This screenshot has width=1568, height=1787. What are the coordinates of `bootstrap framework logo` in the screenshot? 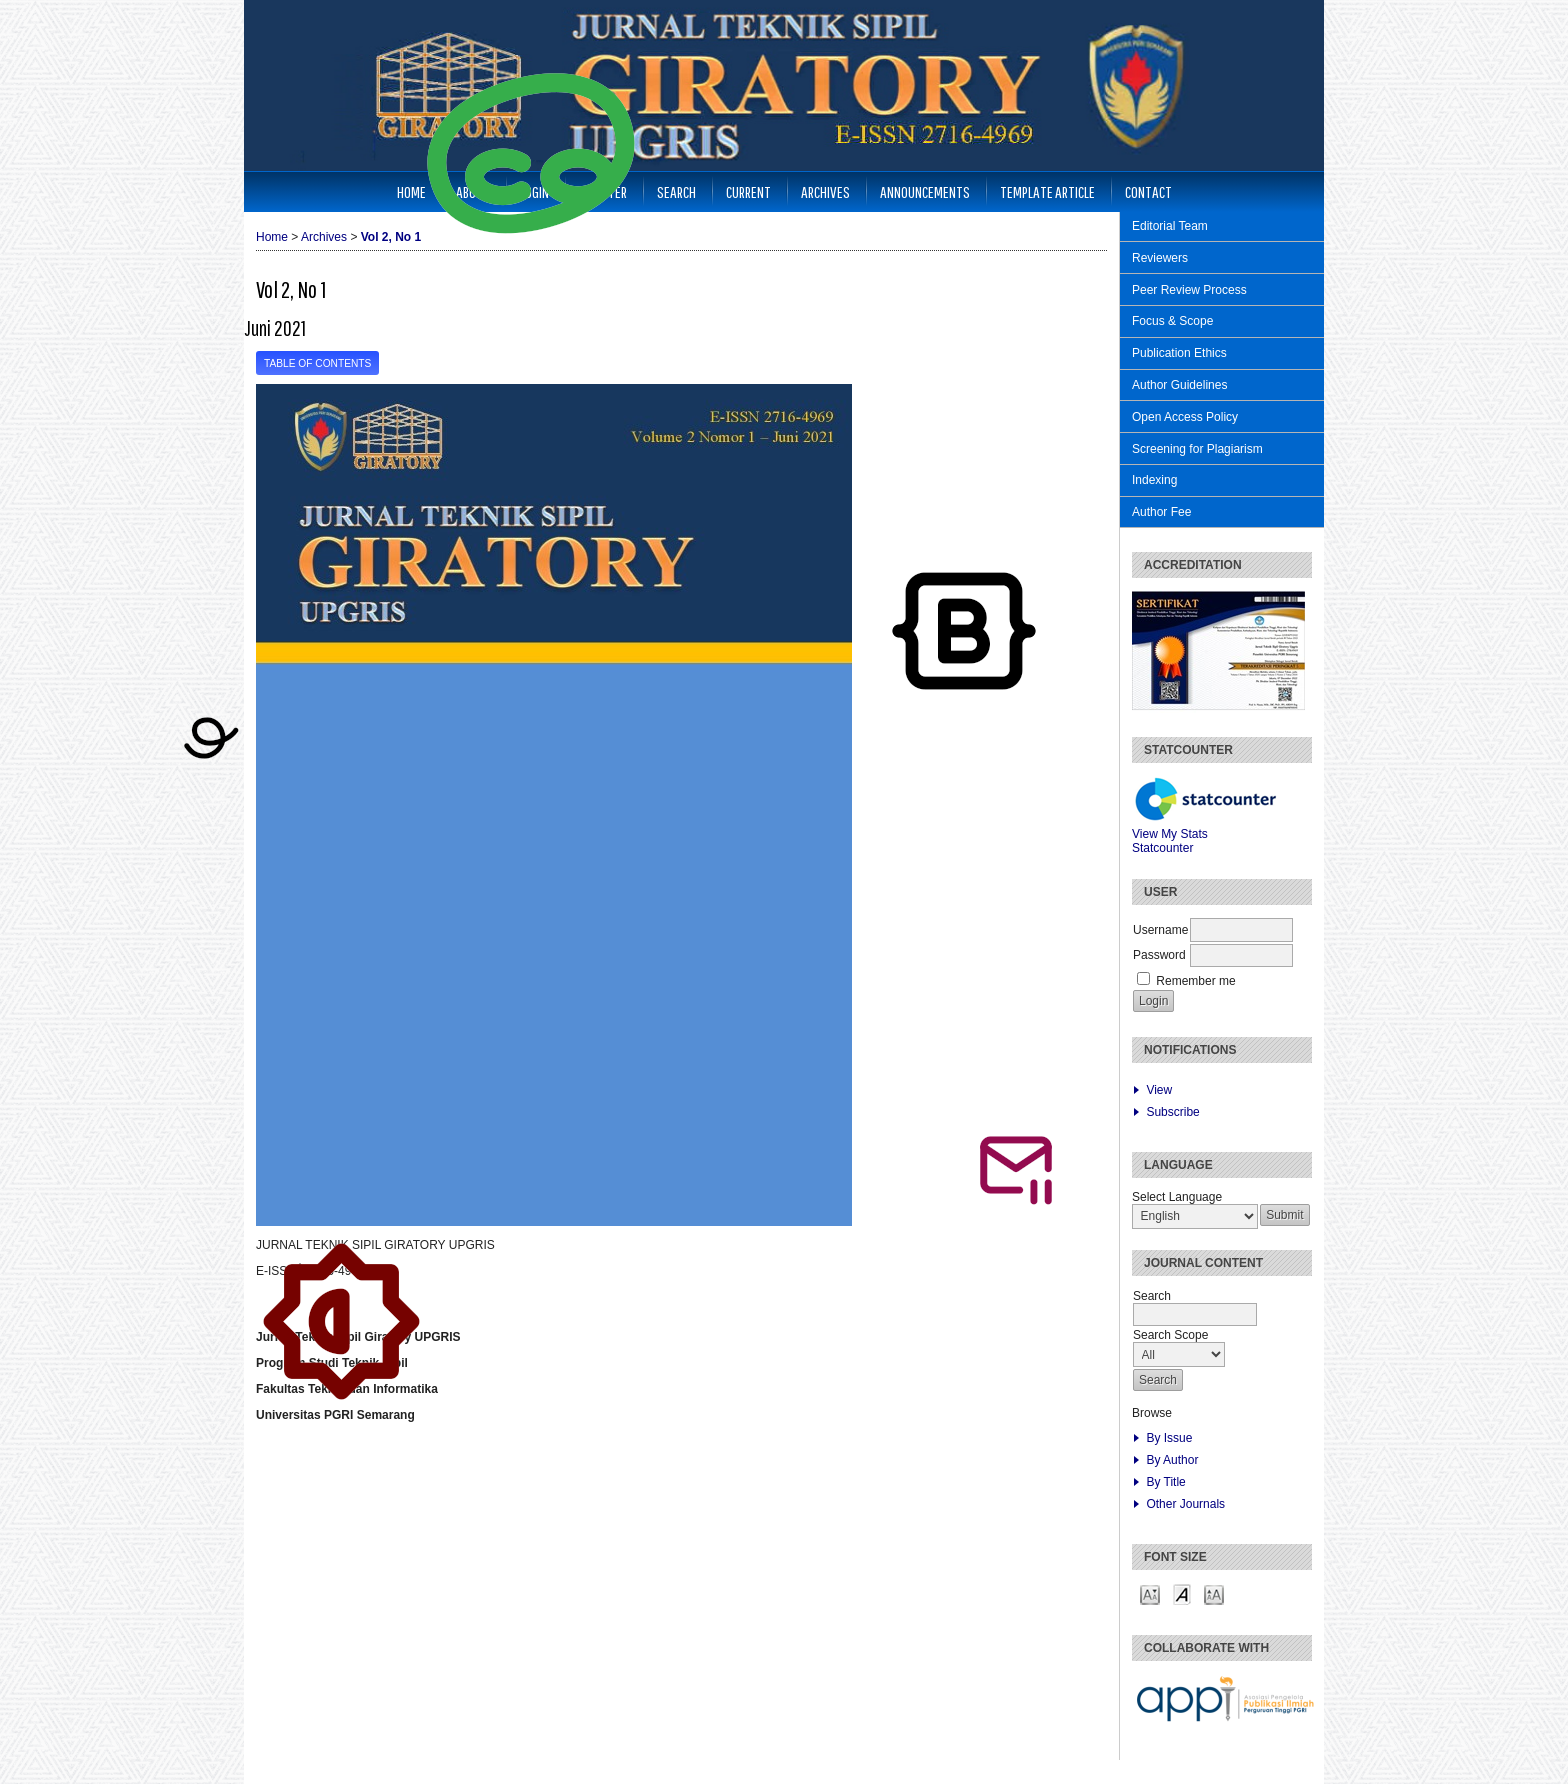 It's located at (964, 631).